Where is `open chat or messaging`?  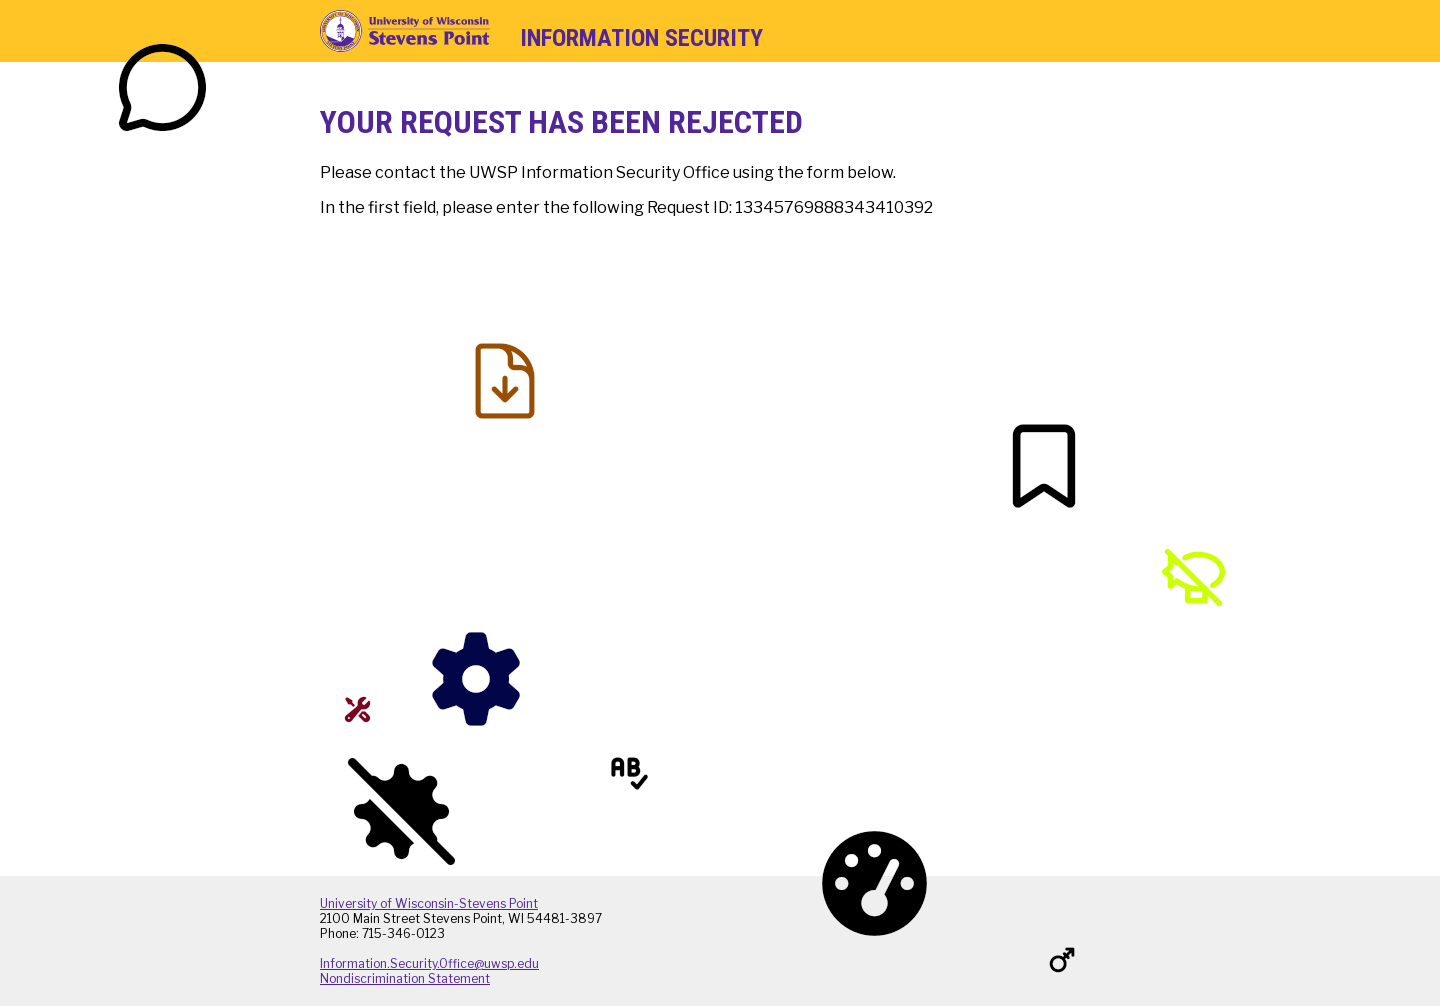
open chat or messaging is located at coordinates (162, 87).